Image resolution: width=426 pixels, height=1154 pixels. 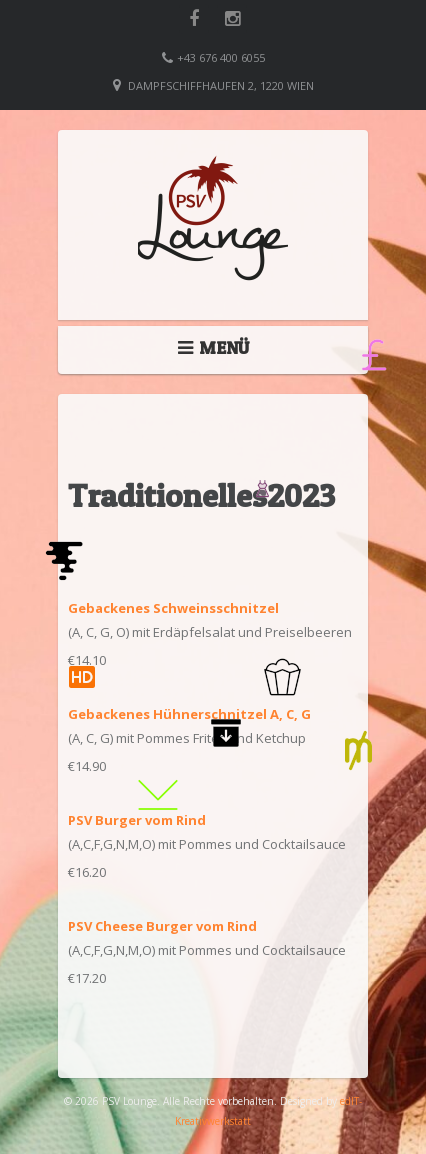 What do you see at coordinates (375, 355) in the screenshot?
I see `indicates british pound sterling currency` at bounding box center [375, 355].